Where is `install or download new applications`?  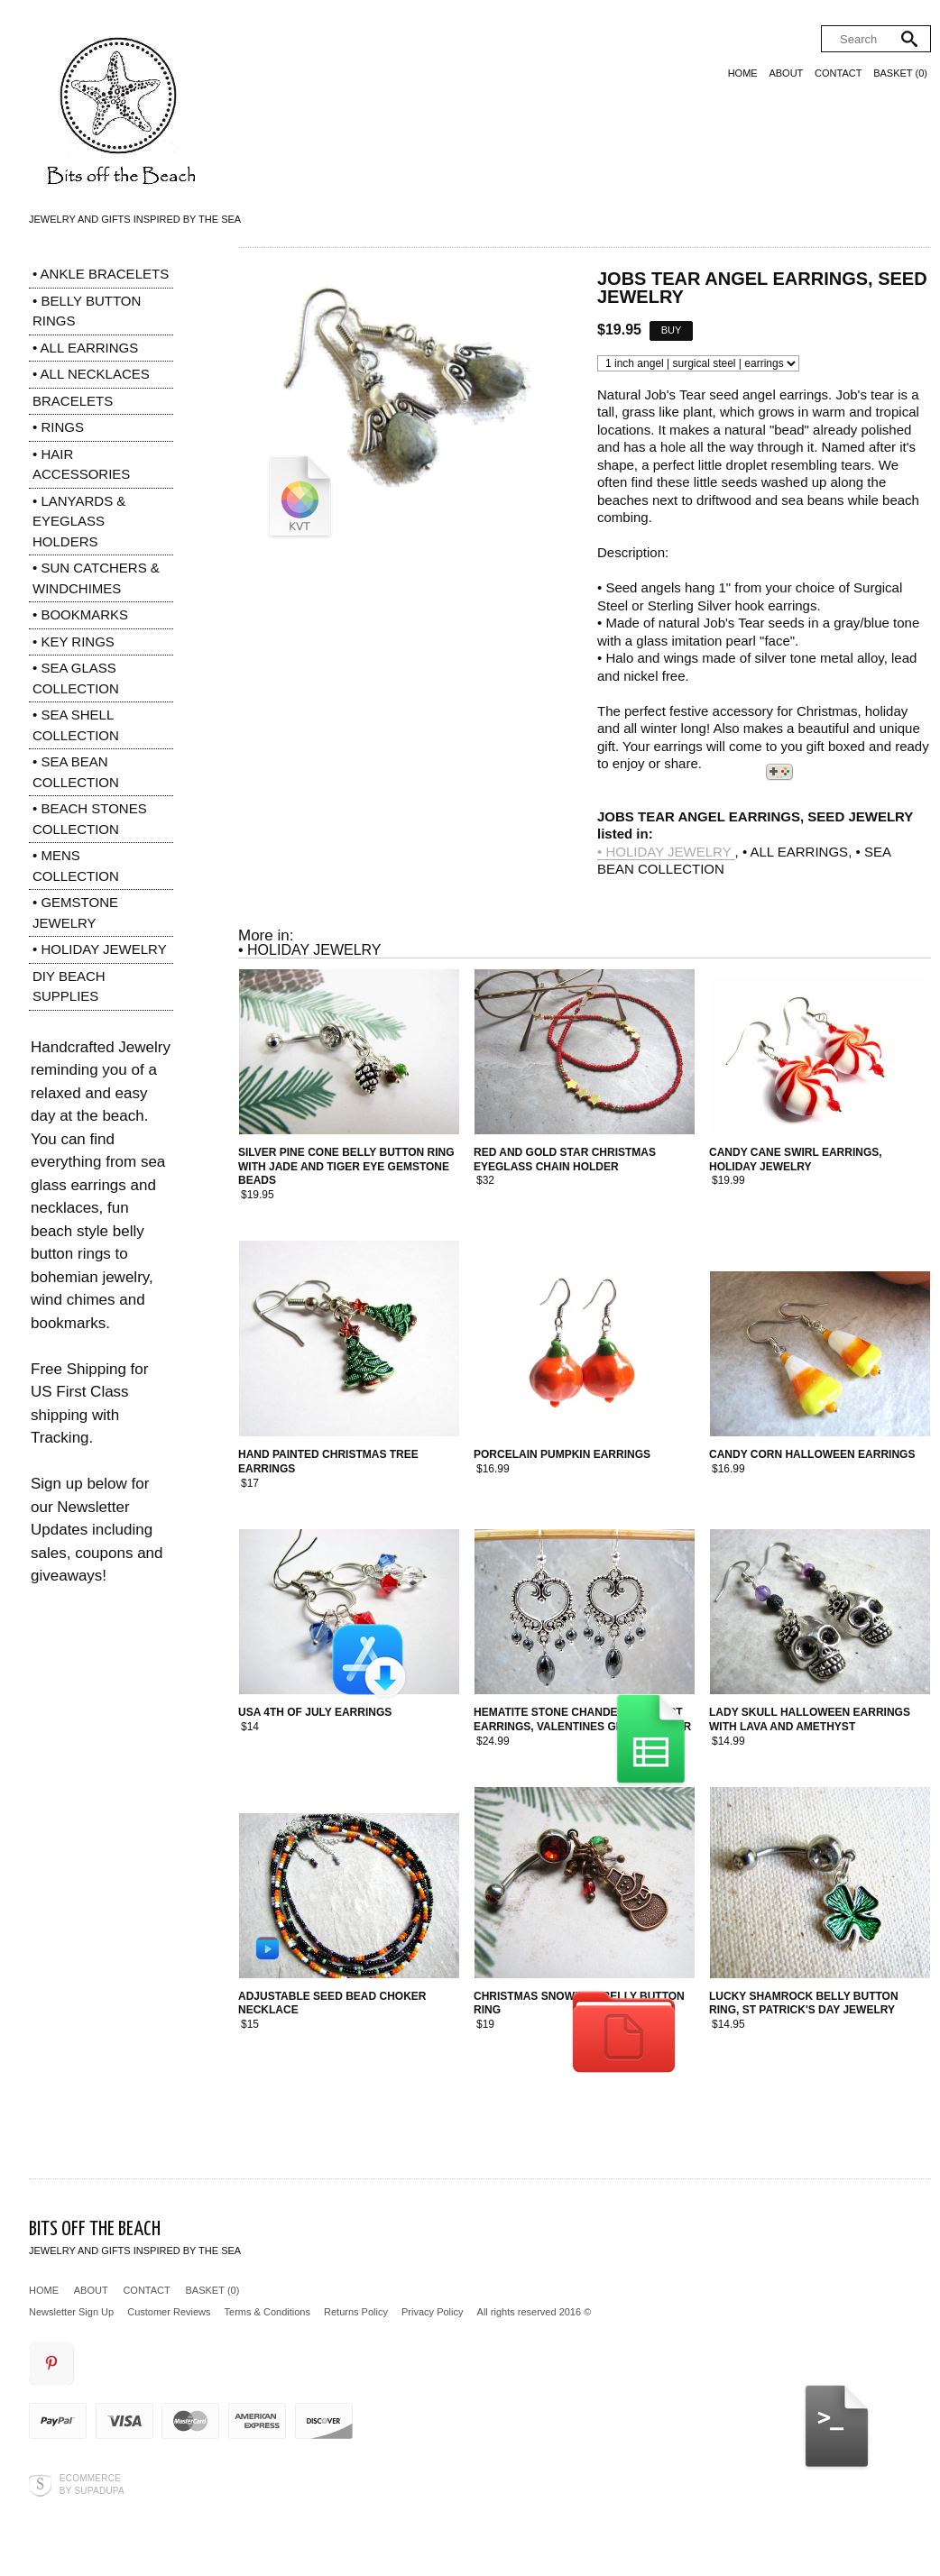 install or download new applications is located at coordinates (367, 1659).